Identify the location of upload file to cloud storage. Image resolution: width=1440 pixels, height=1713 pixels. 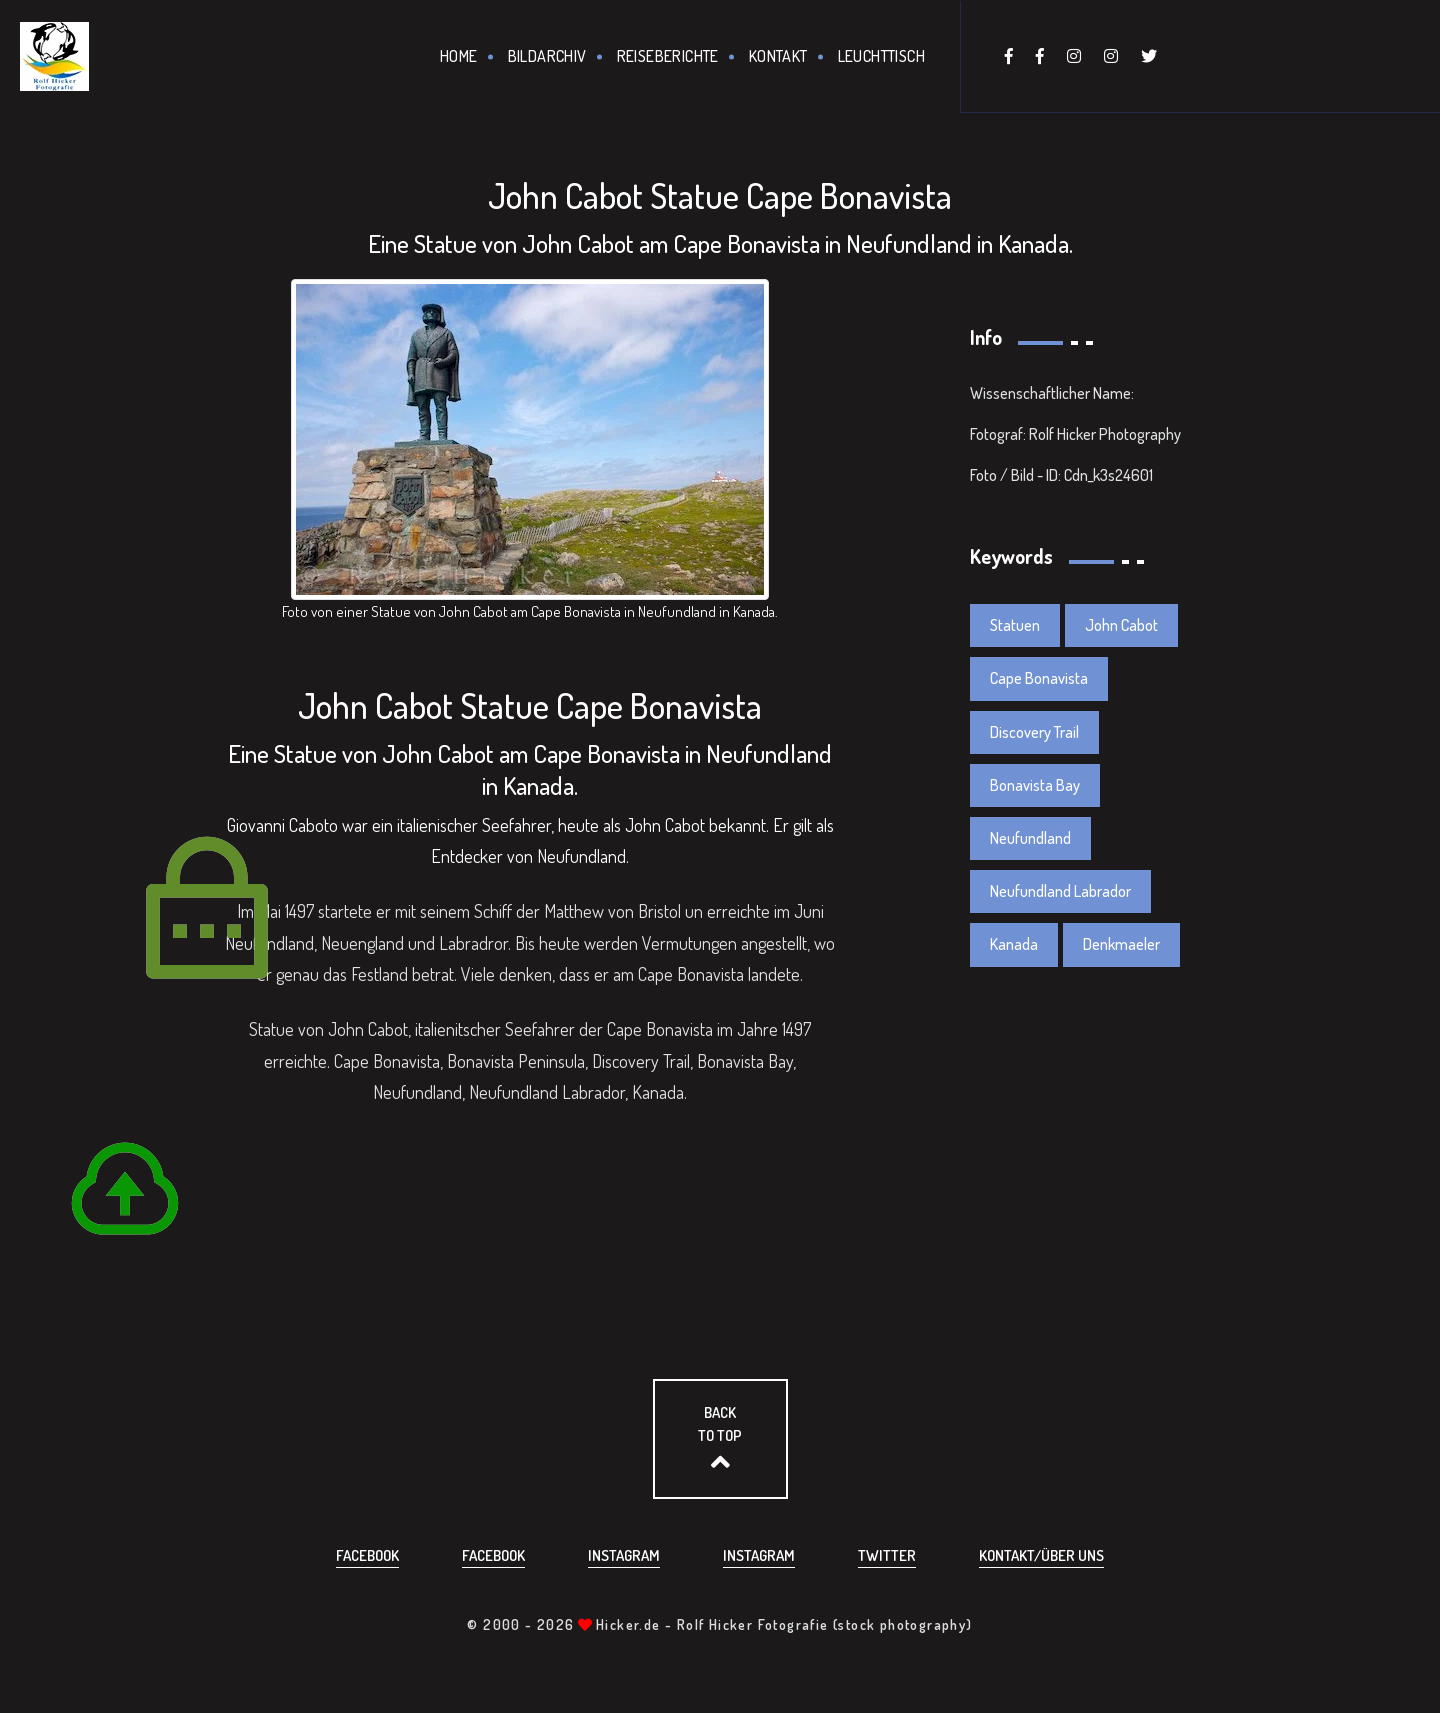
(125, 1191).